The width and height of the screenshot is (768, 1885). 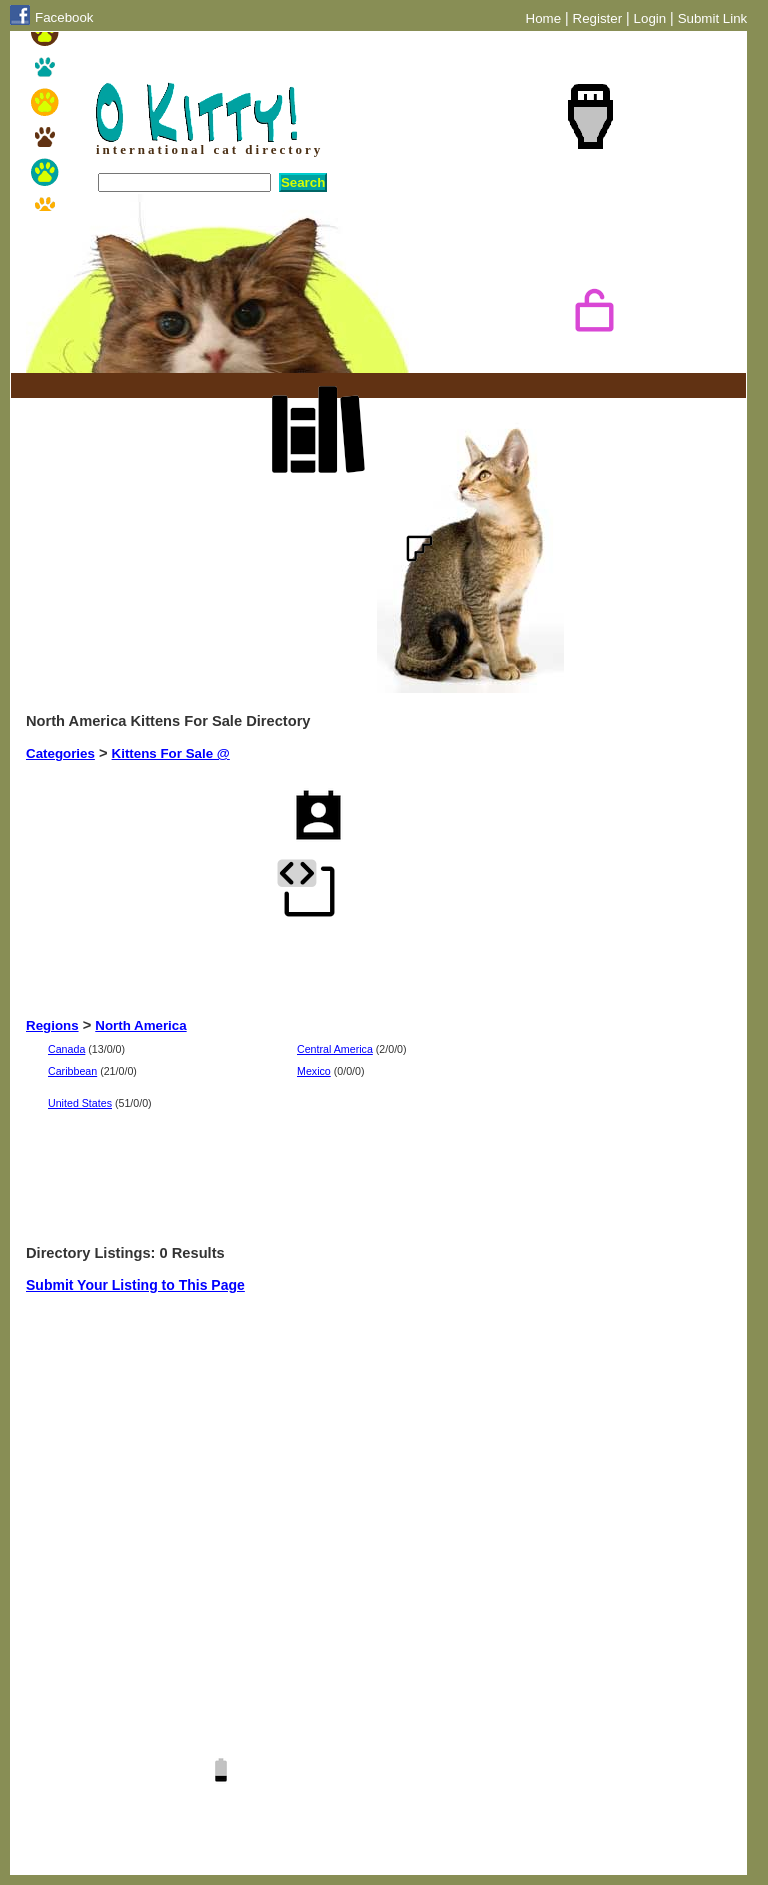 I want to click on open Flipboard app, so click(x=419, y=548).